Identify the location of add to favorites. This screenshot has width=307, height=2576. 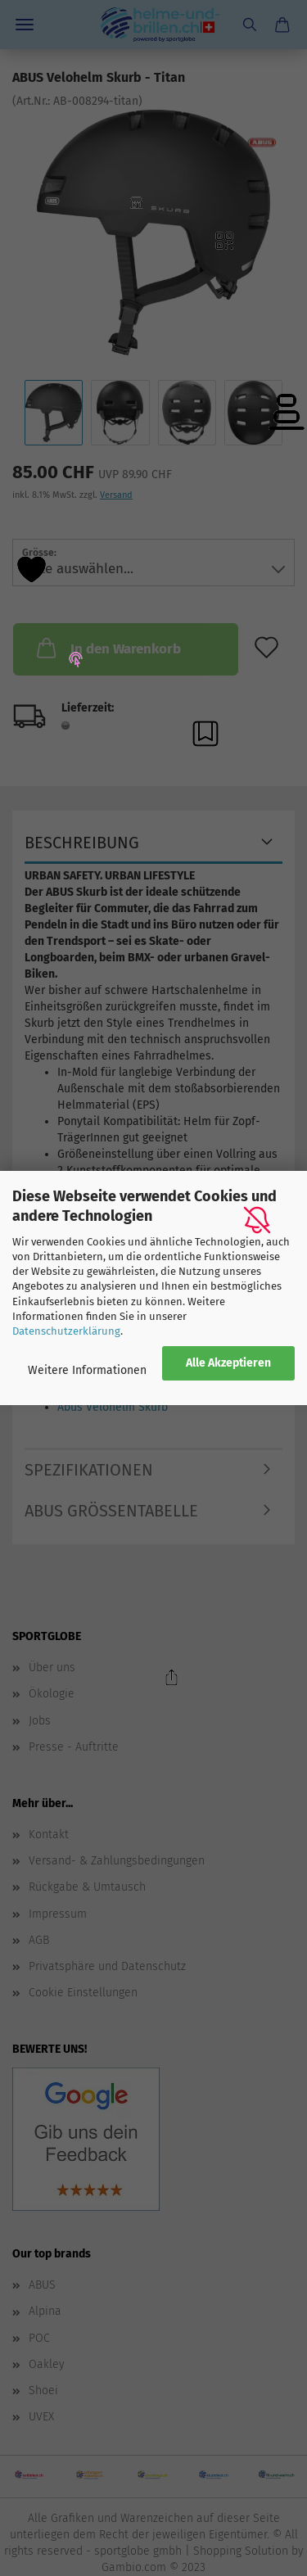
(31, 569).